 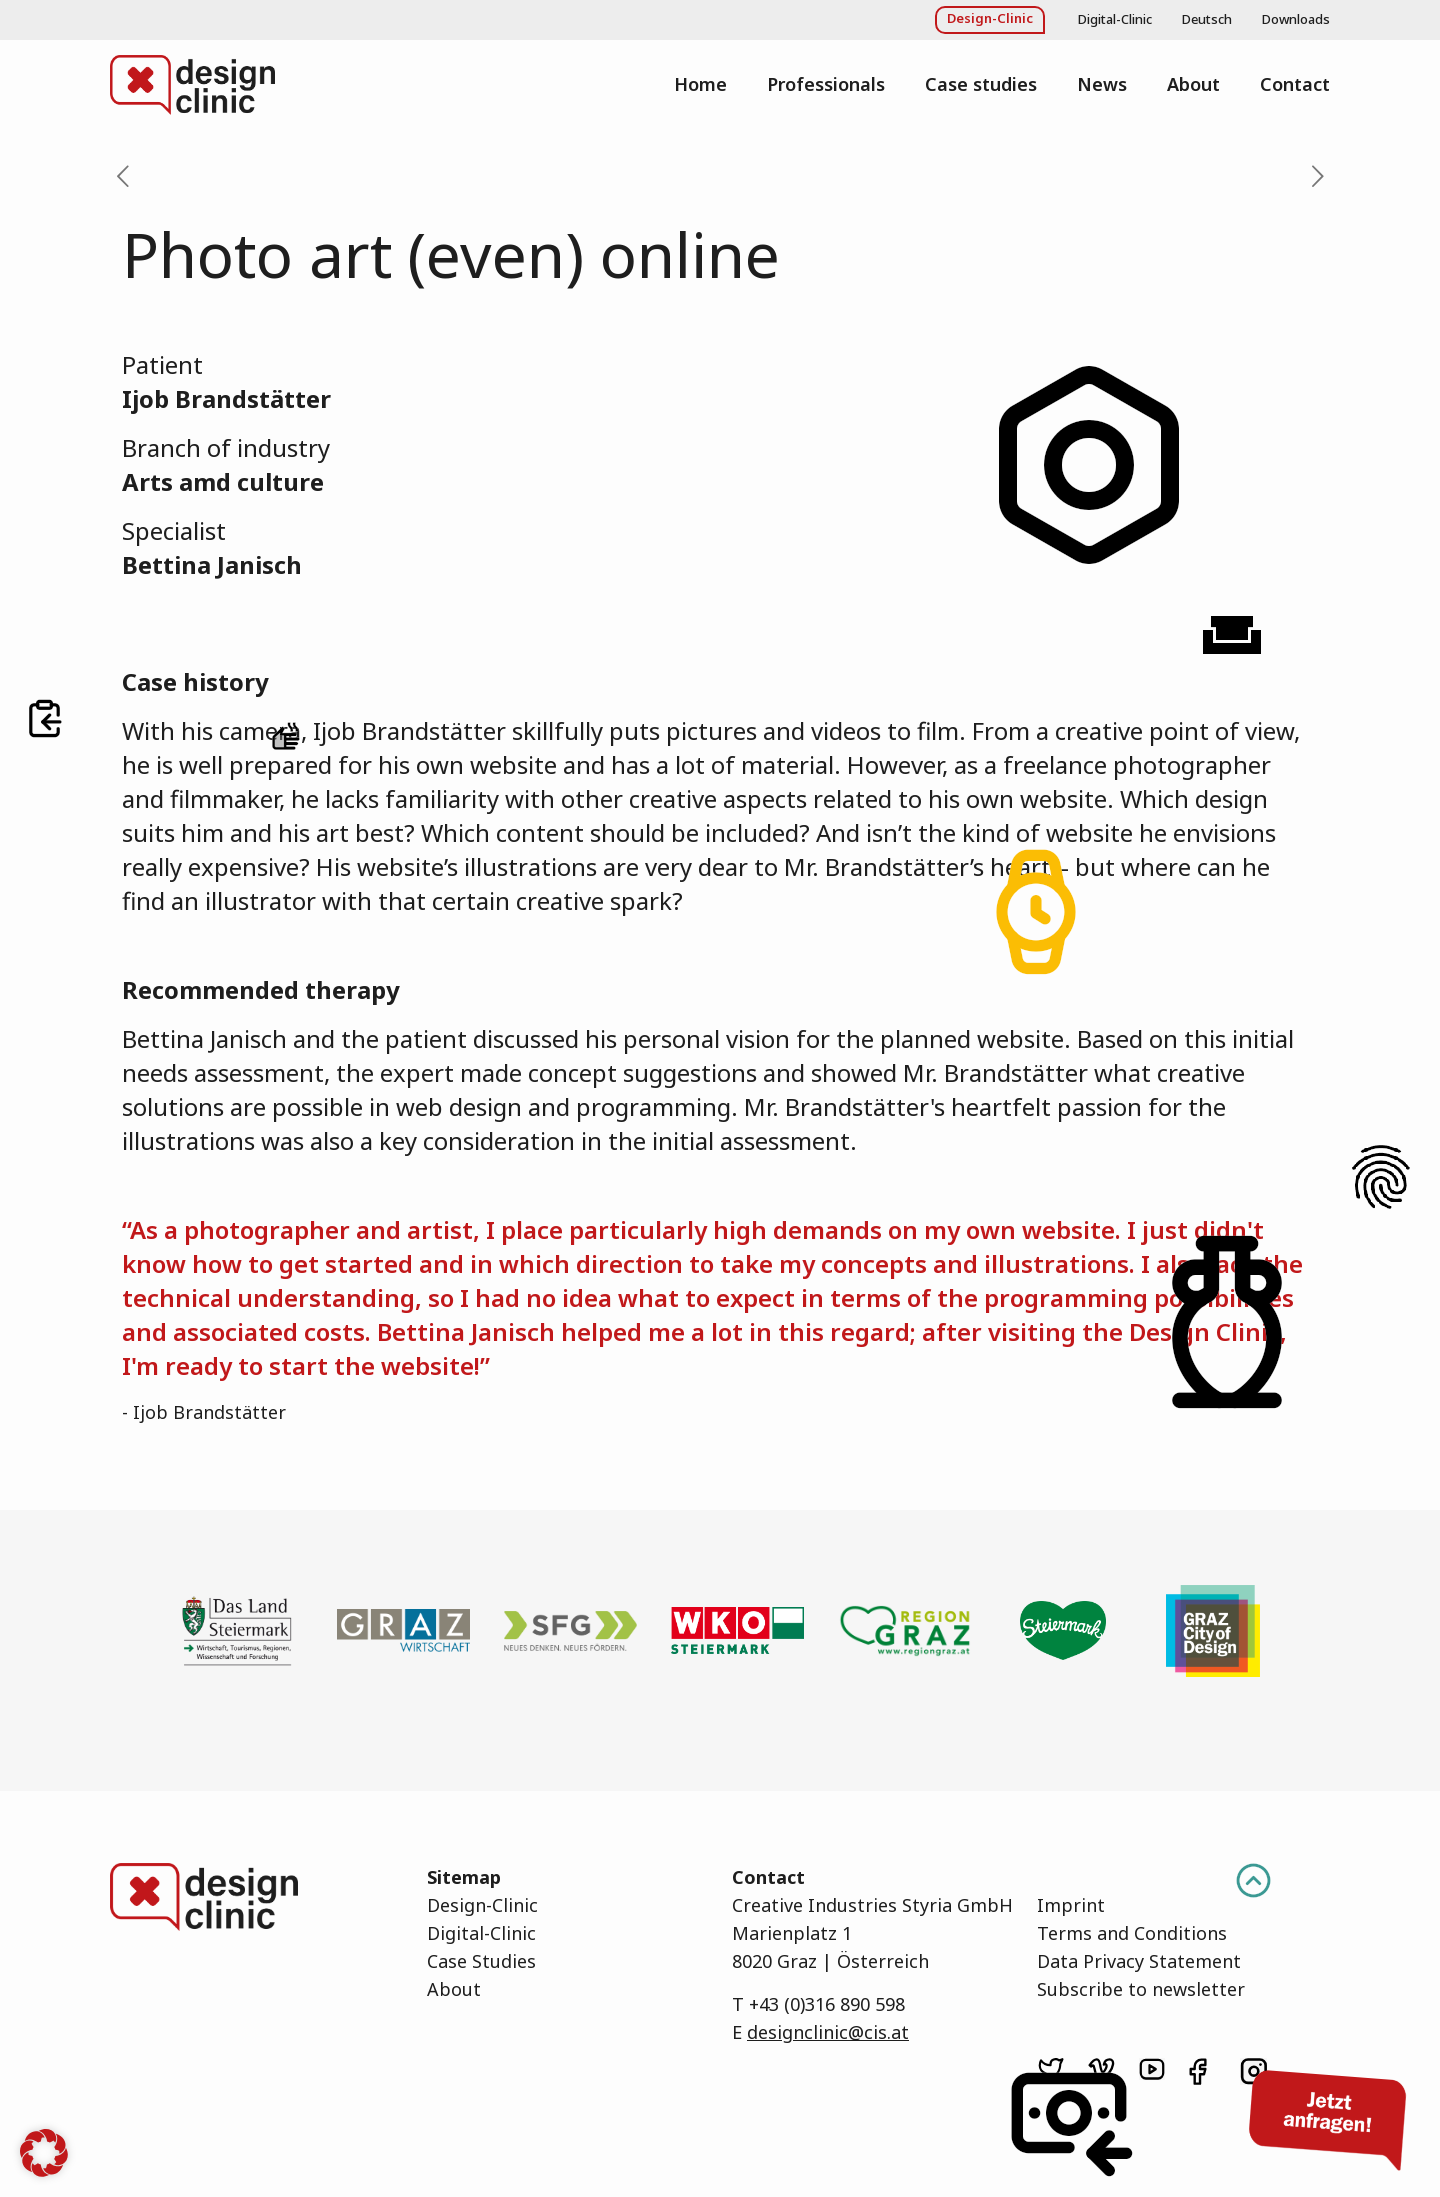 What do you see at coordinates (1253, 1880) in the screenshot?
I see `scroll to top of page` at bounding box center [1253, 1880].